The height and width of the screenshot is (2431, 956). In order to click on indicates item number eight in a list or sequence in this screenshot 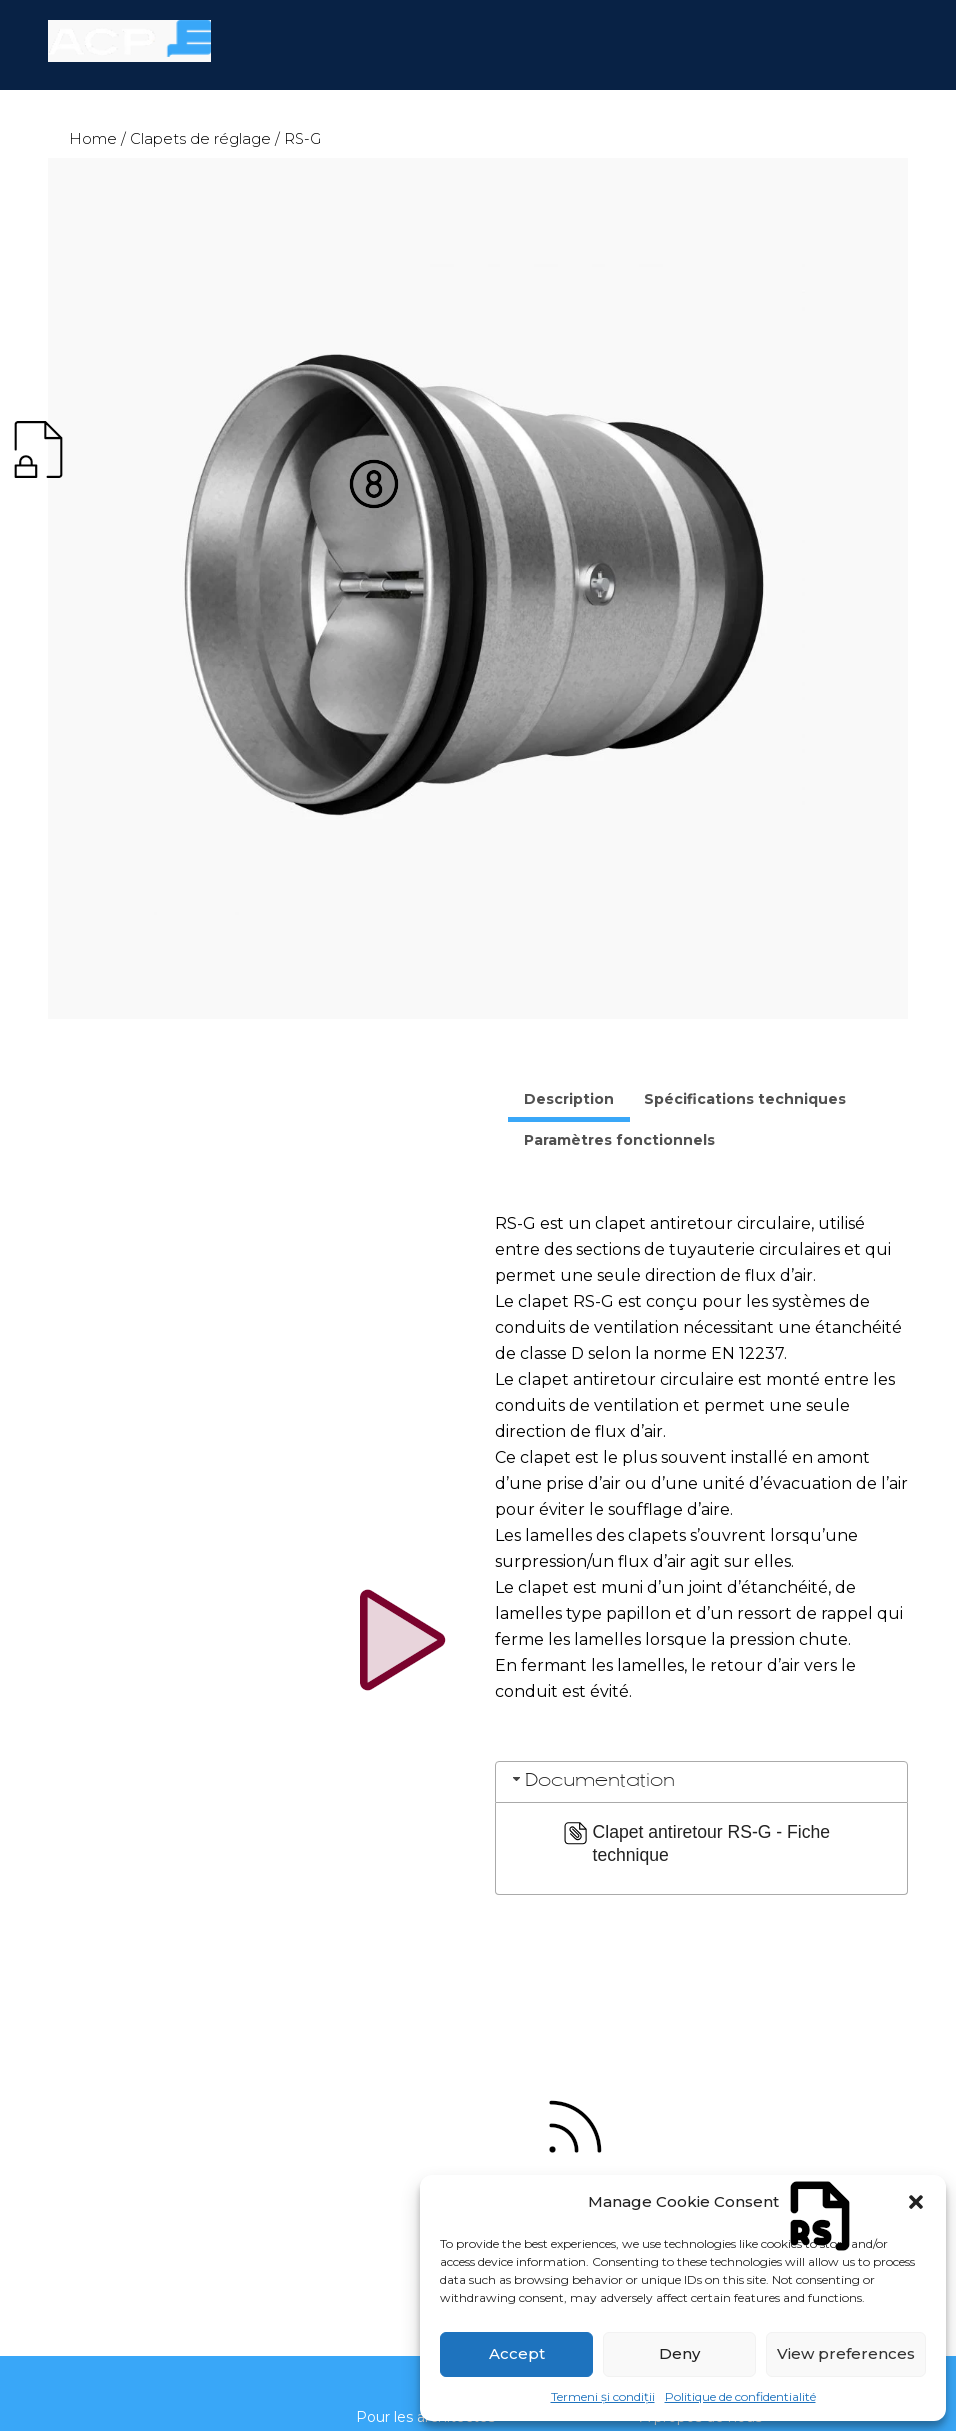, I will do `click(374, 484)`.